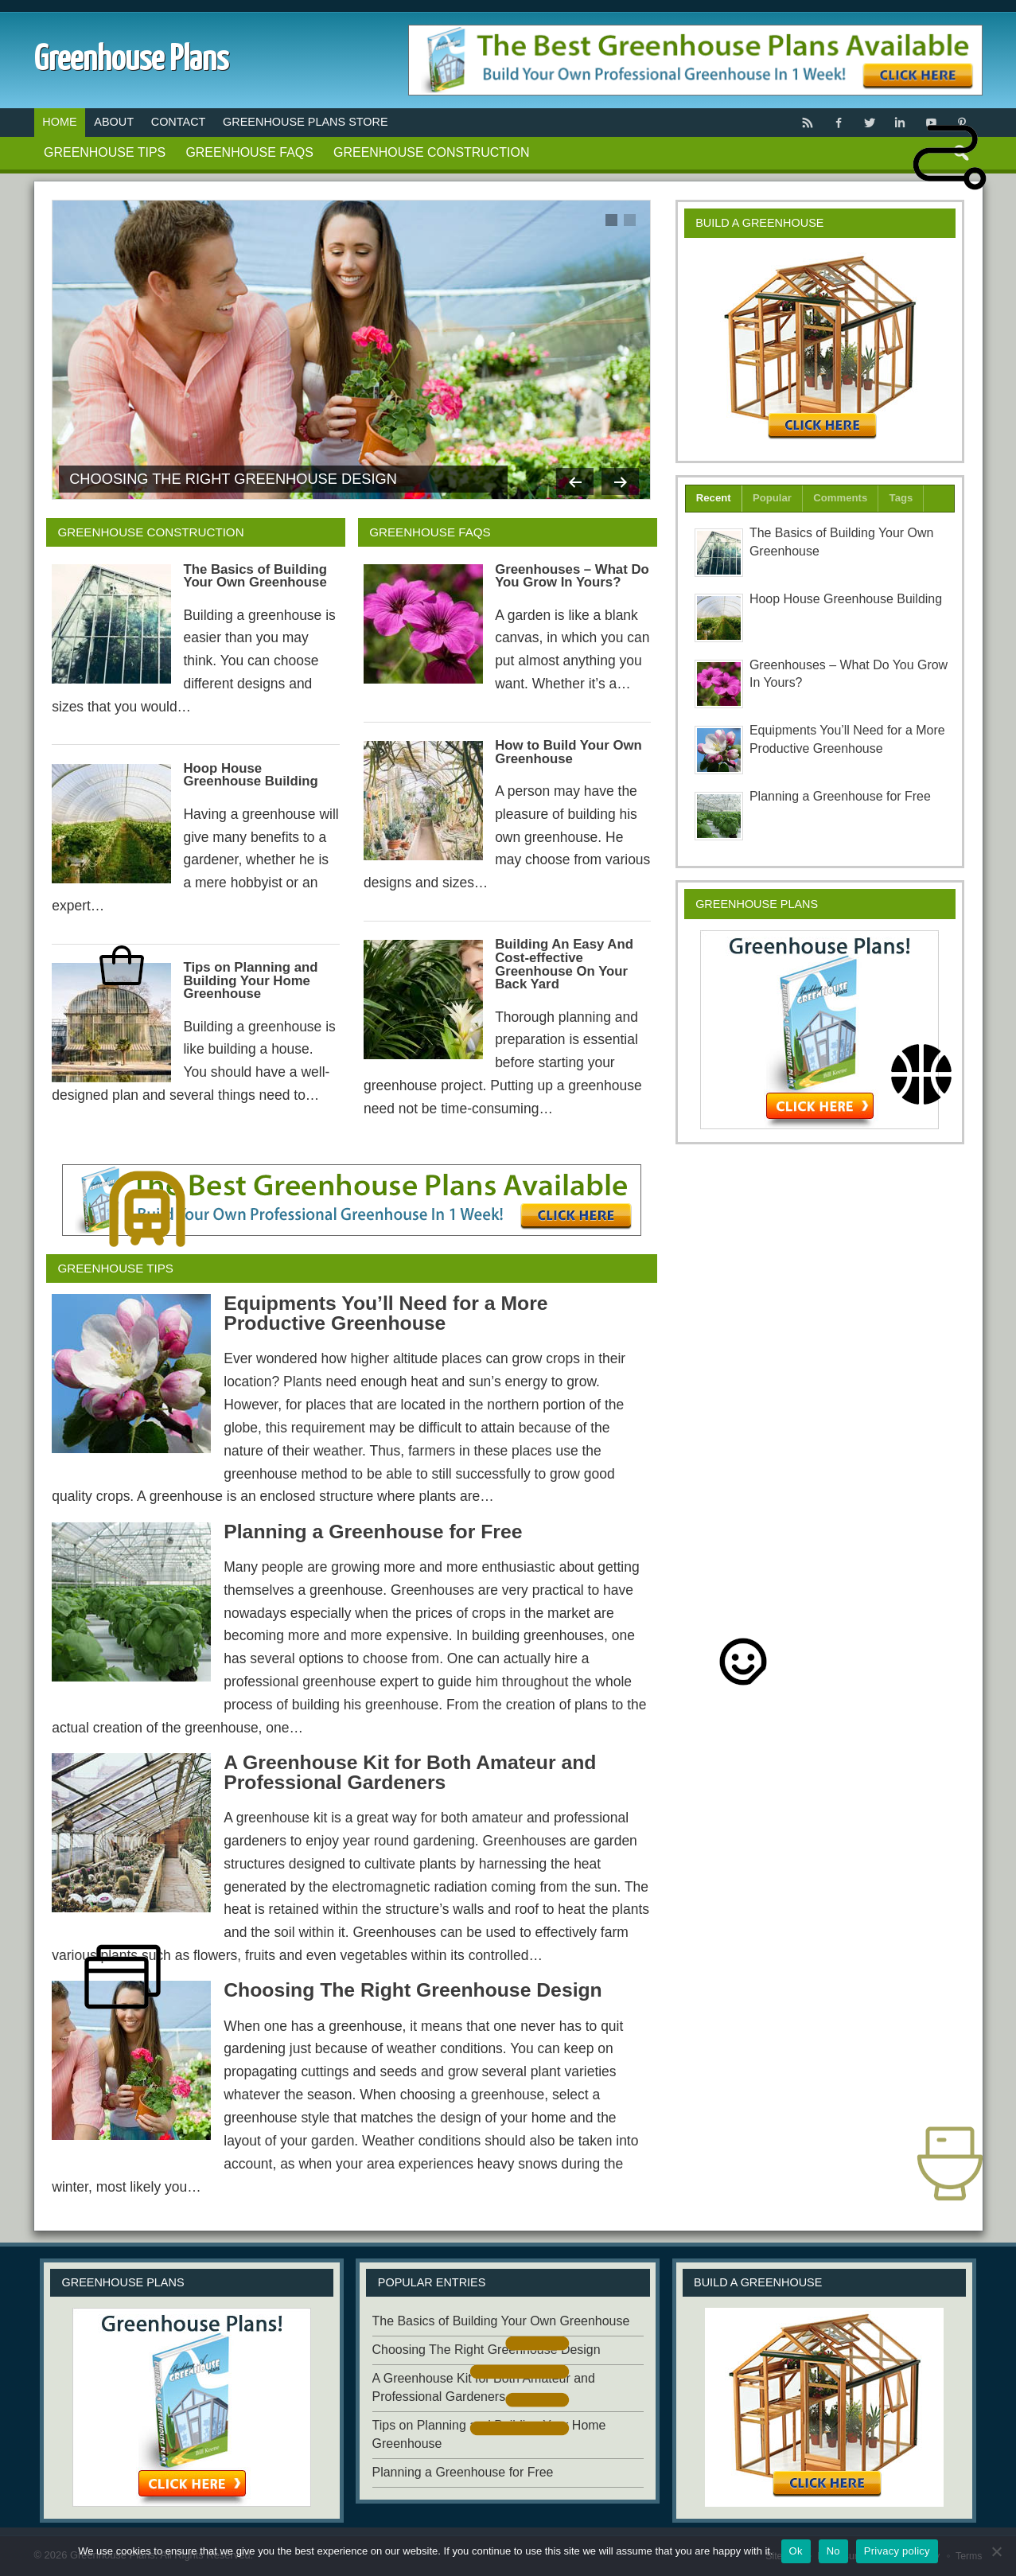 This screenshot has width=1016, height=2576. What do you see at coordinates (949, 153) in the screenshot?
I see `view or edit a route path` at bounding box center [949, 153].